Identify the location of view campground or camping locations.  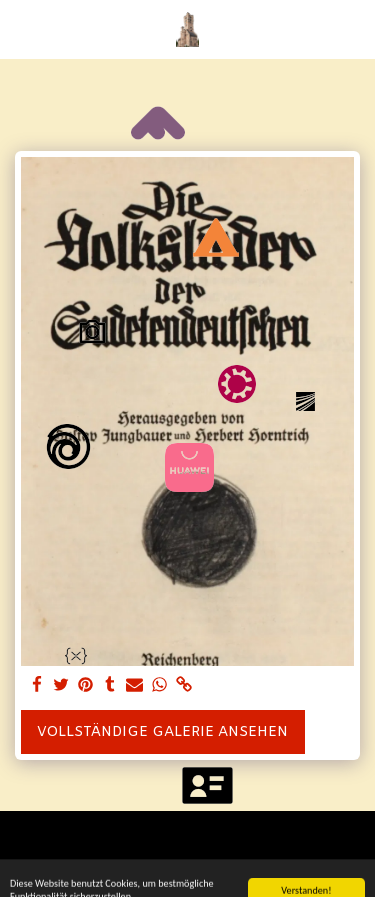
(216, 238).